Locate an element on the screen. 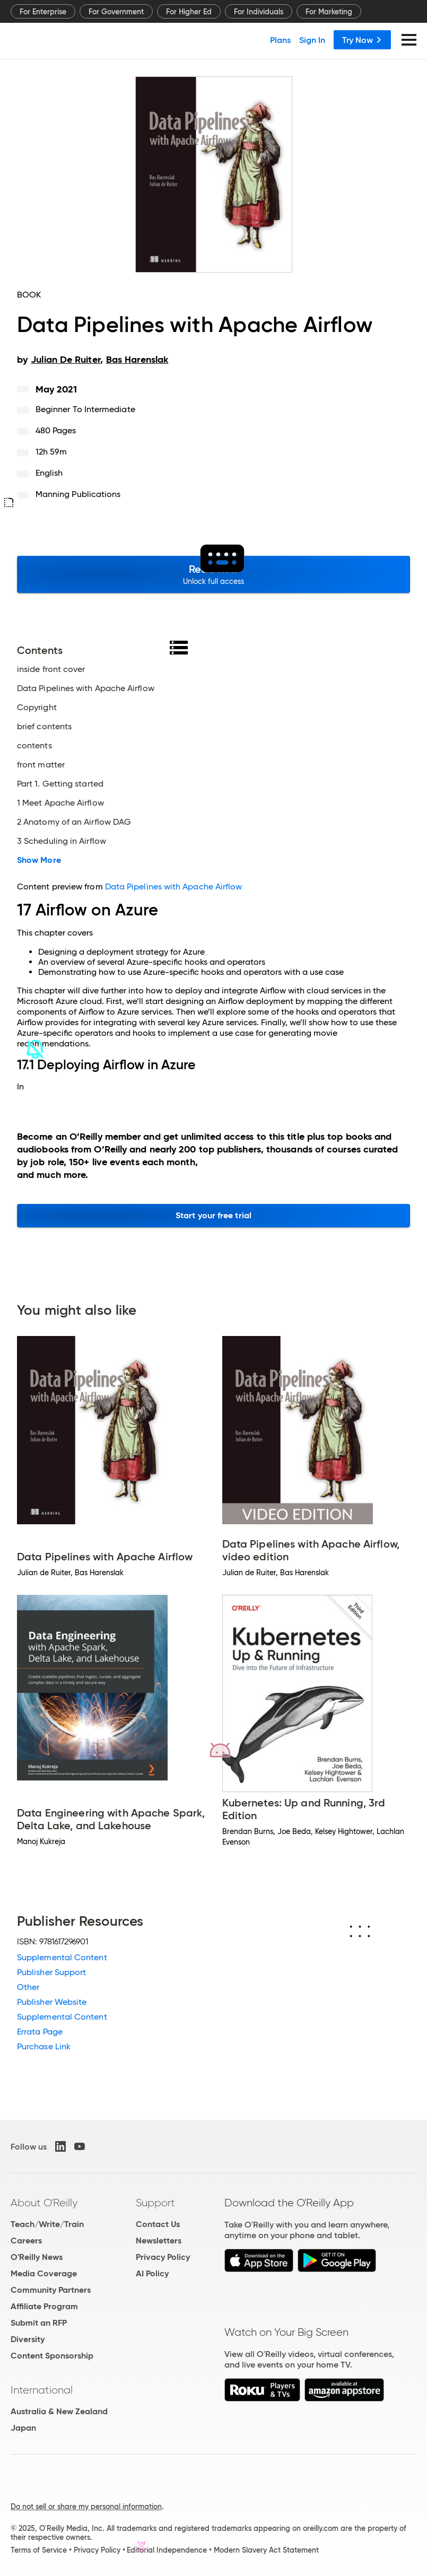 This screenshot has width=427, height=2576. access device storage settings is located at coordinates (179, 648).